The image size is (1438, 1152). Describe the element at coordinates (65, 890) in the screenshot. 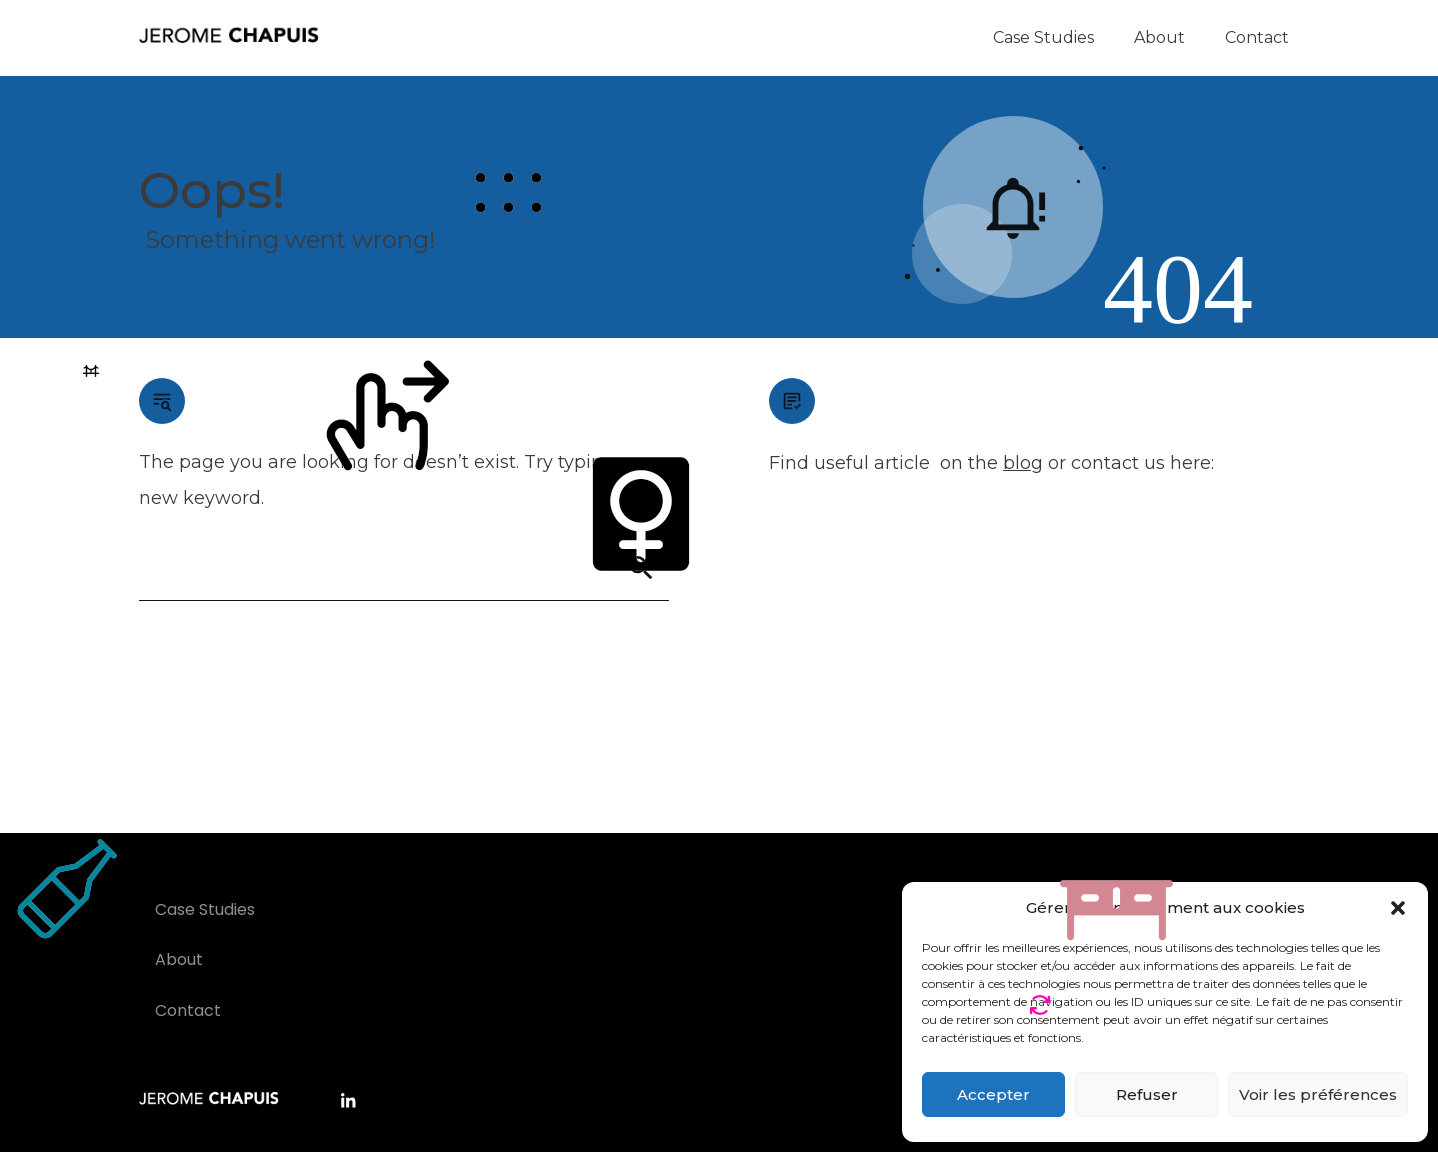

I see `browse bars or breweries nearby` at that location.